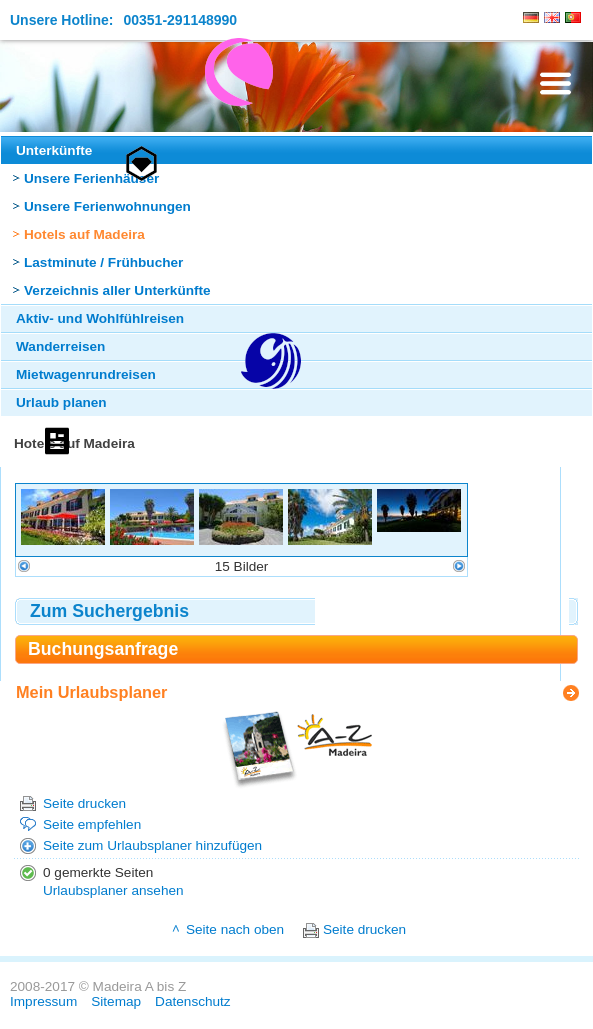 Image resolution: width=593 pixels, height=1029 pixels. I want to click on sonar brand logo, so click(271, 361).